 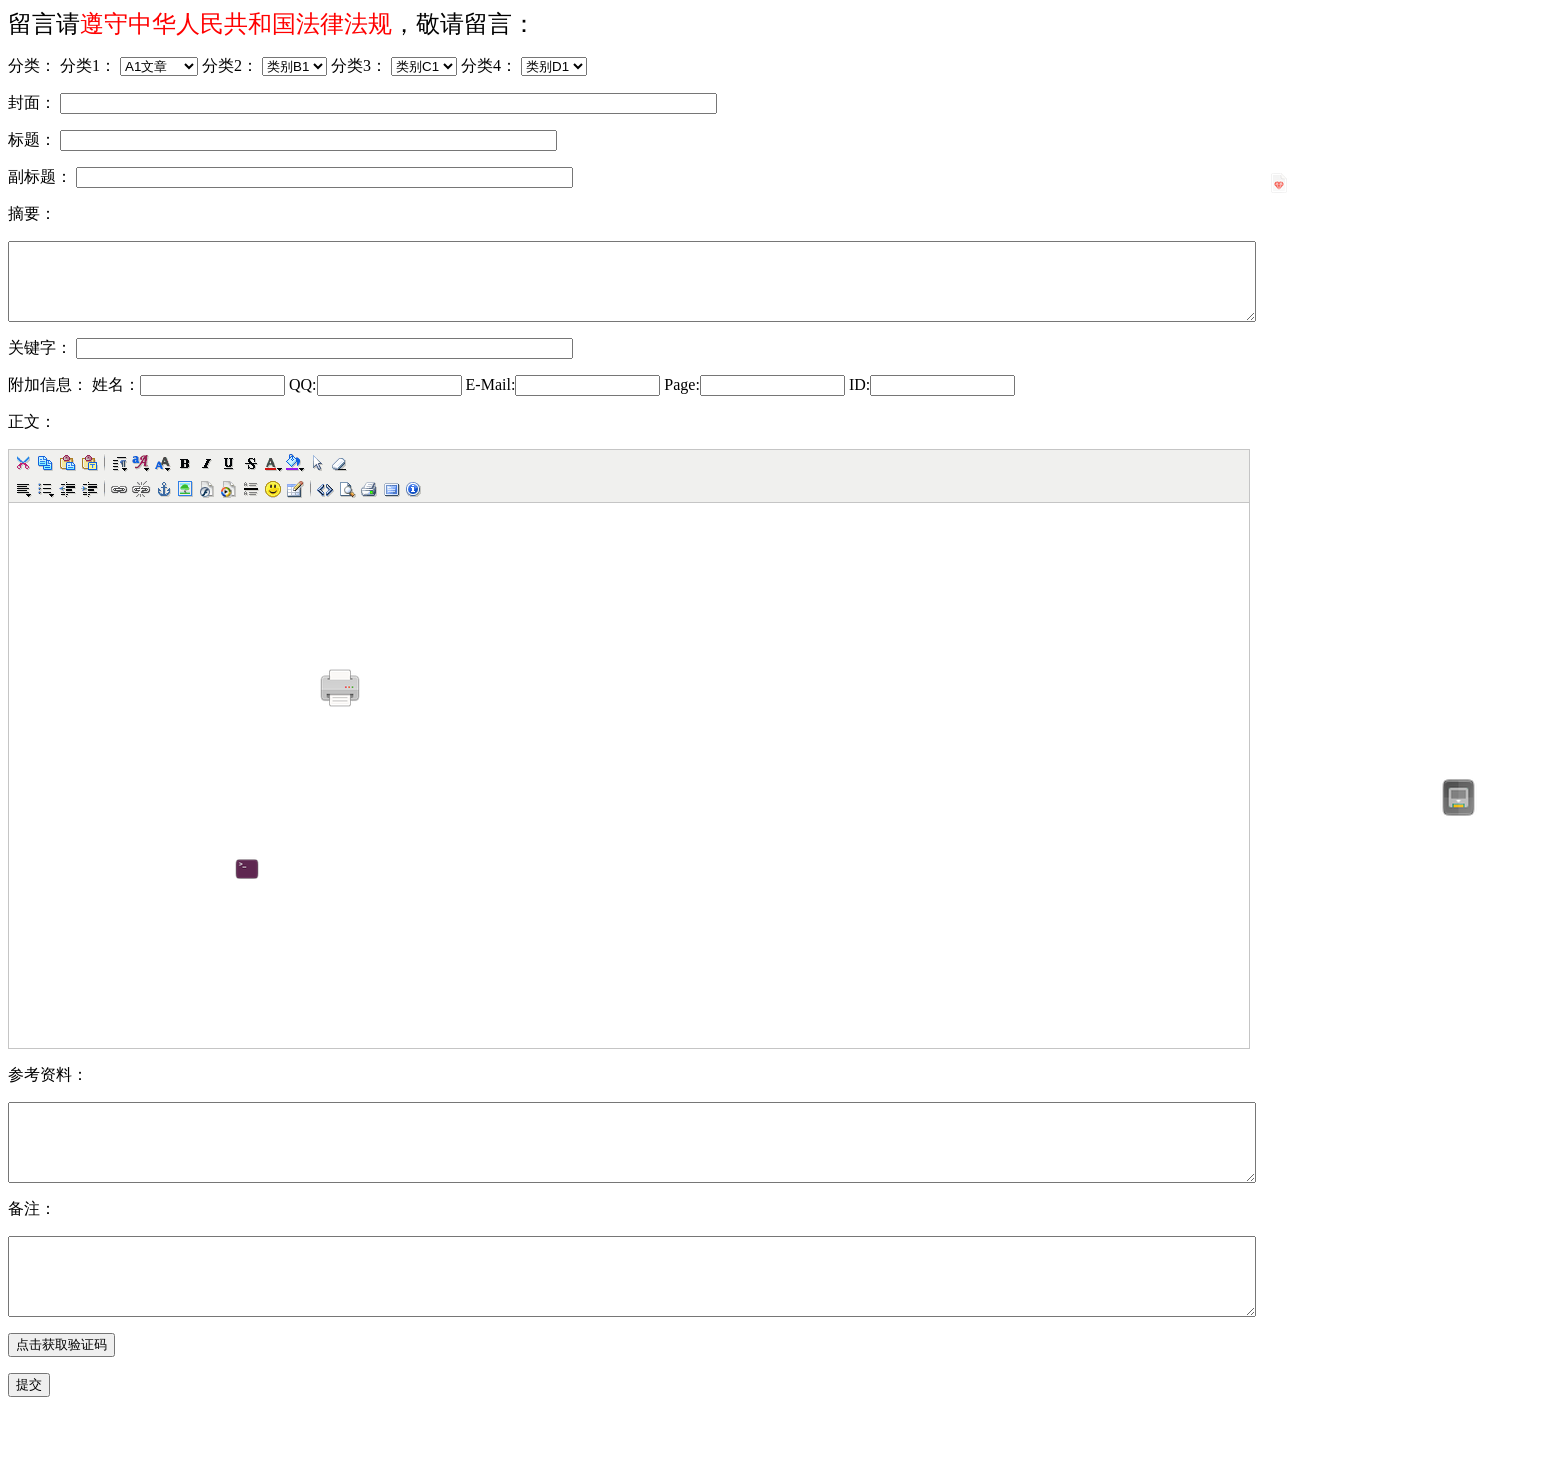 What do you see at coordinates (1458, 797) in the screenshot?
I see `nintendo 64 rom file` at bounding box center [1458, 797].